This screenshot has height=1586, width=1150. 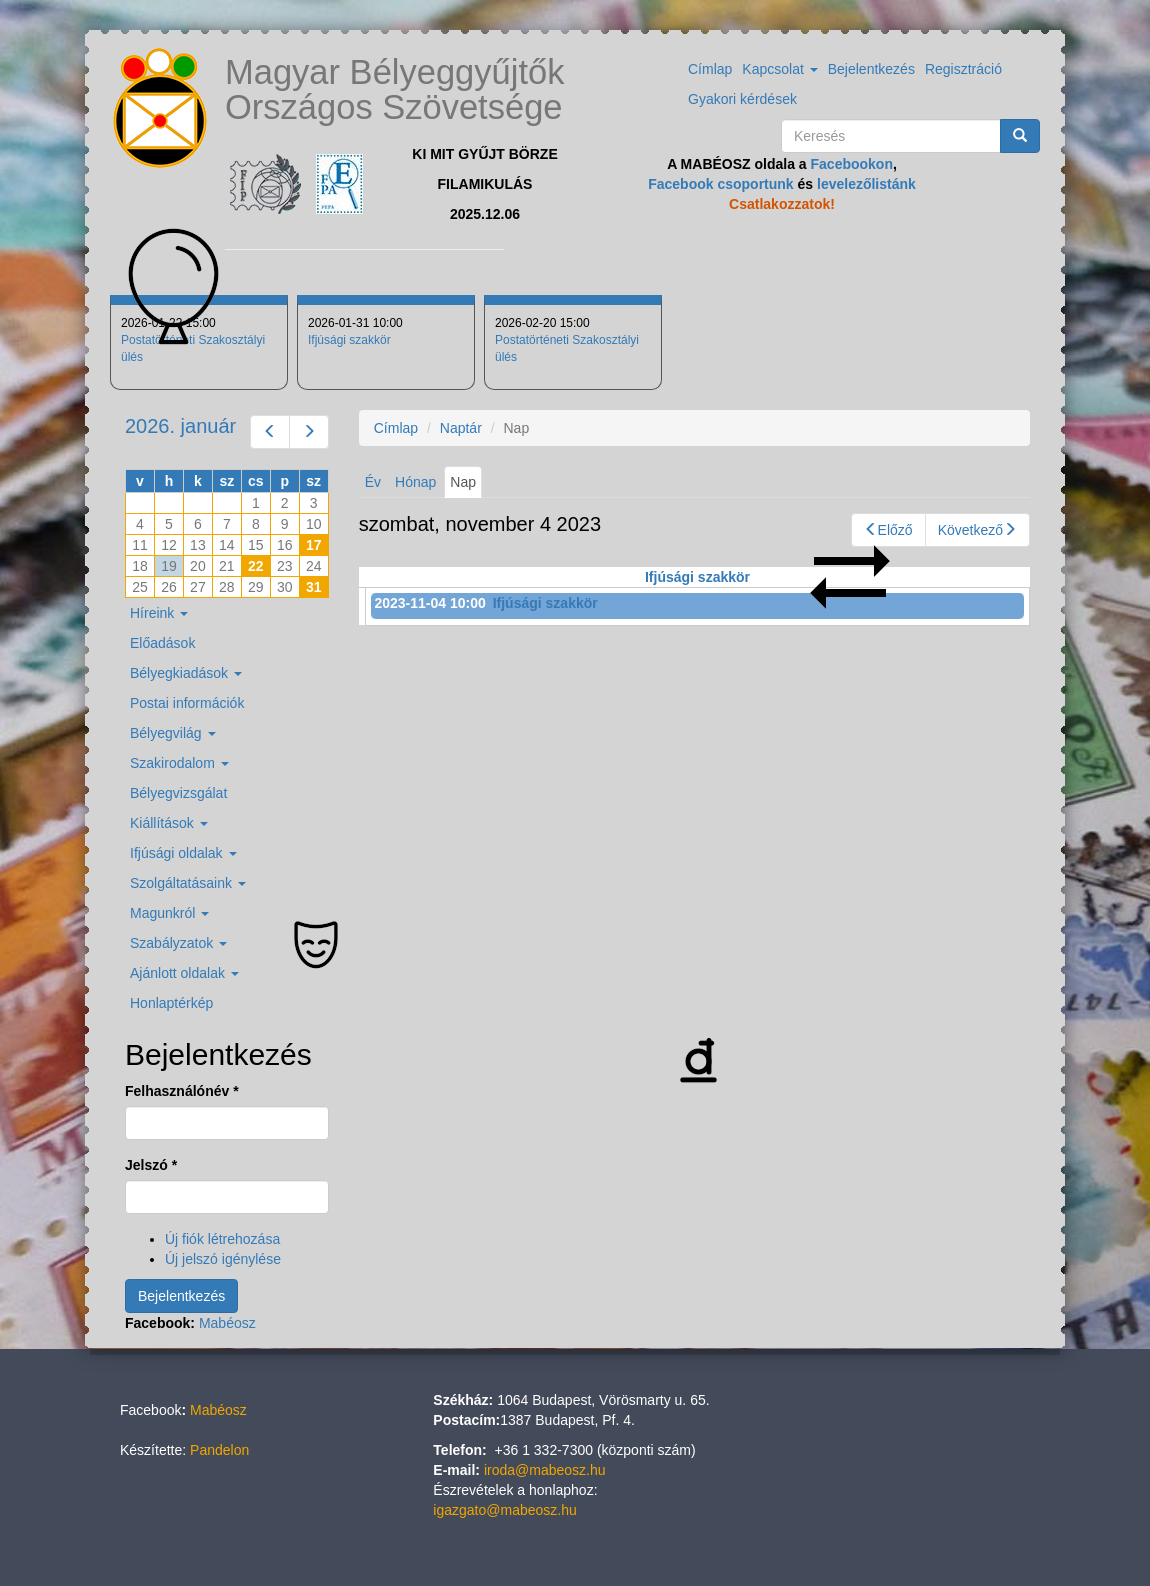 What do you see at coordinates (173, 286) in the screenshot?
I see `indicates a celebration or birthday event` at bounding box center [173, 286].